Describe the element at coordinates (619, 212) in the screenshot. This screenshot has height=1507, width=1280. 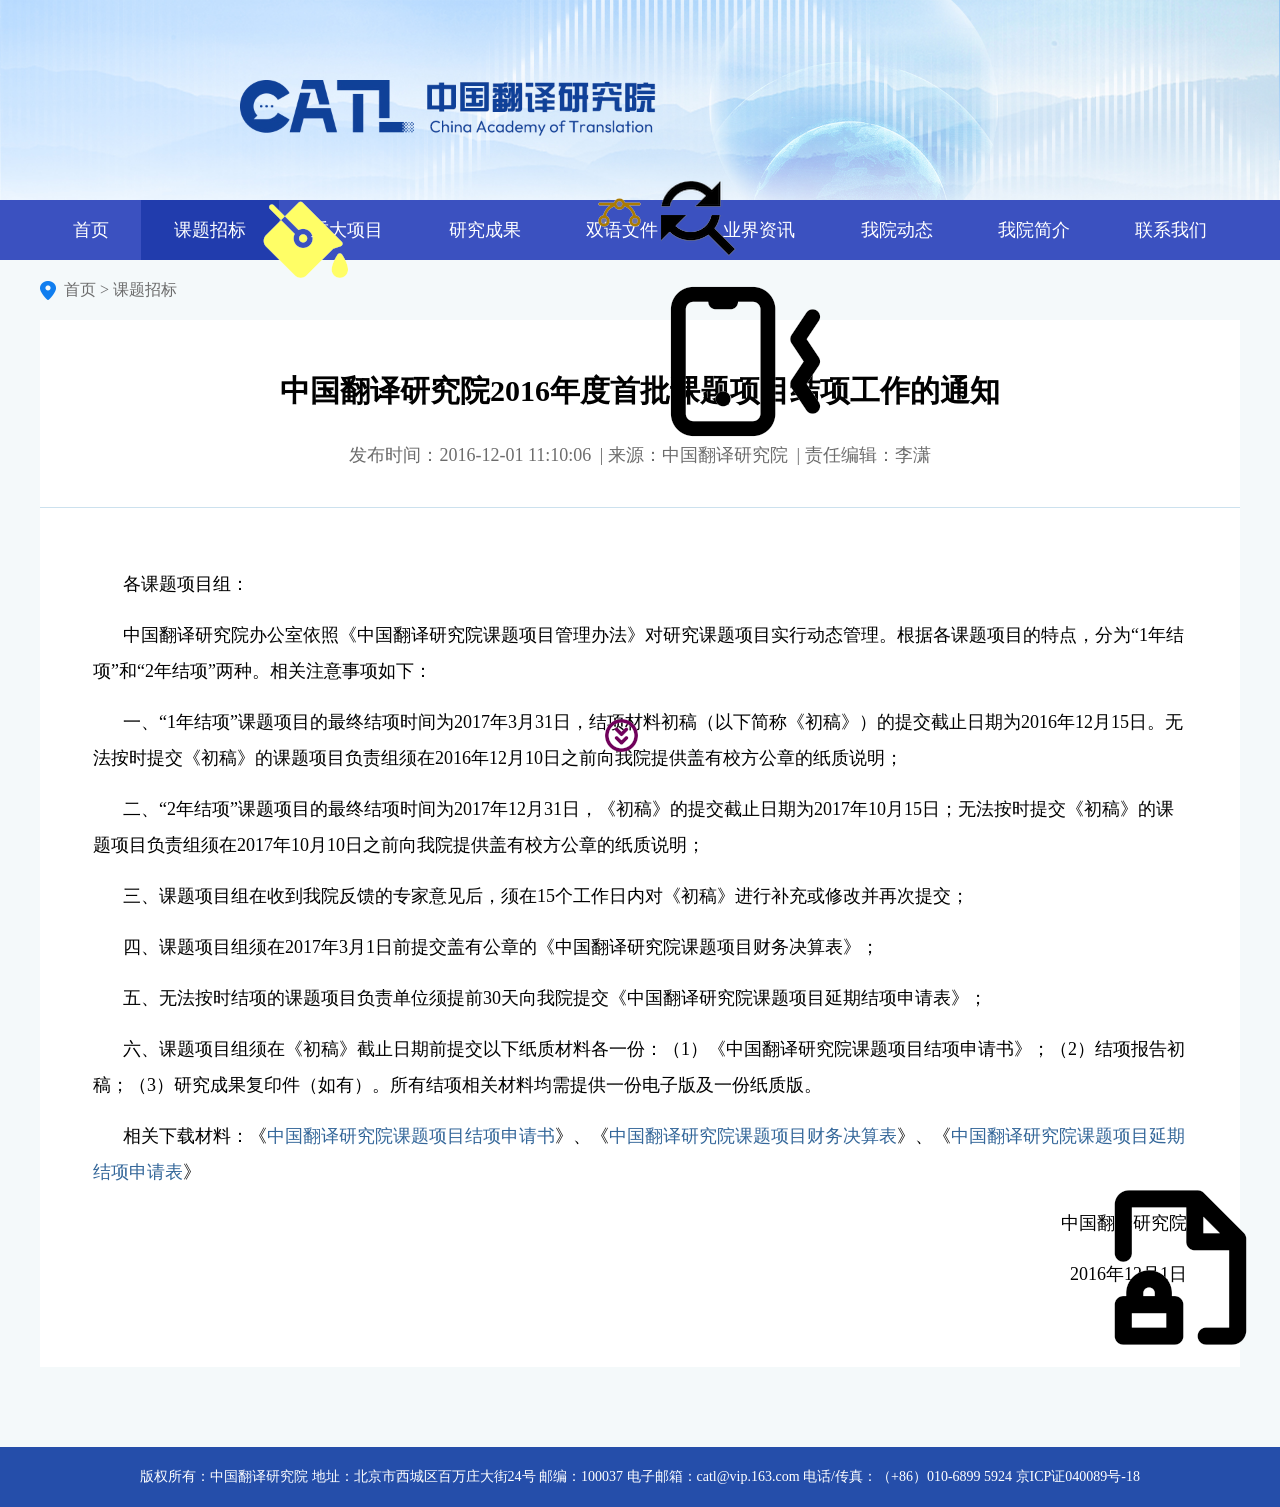
I see `edit vector path curves` at that location.